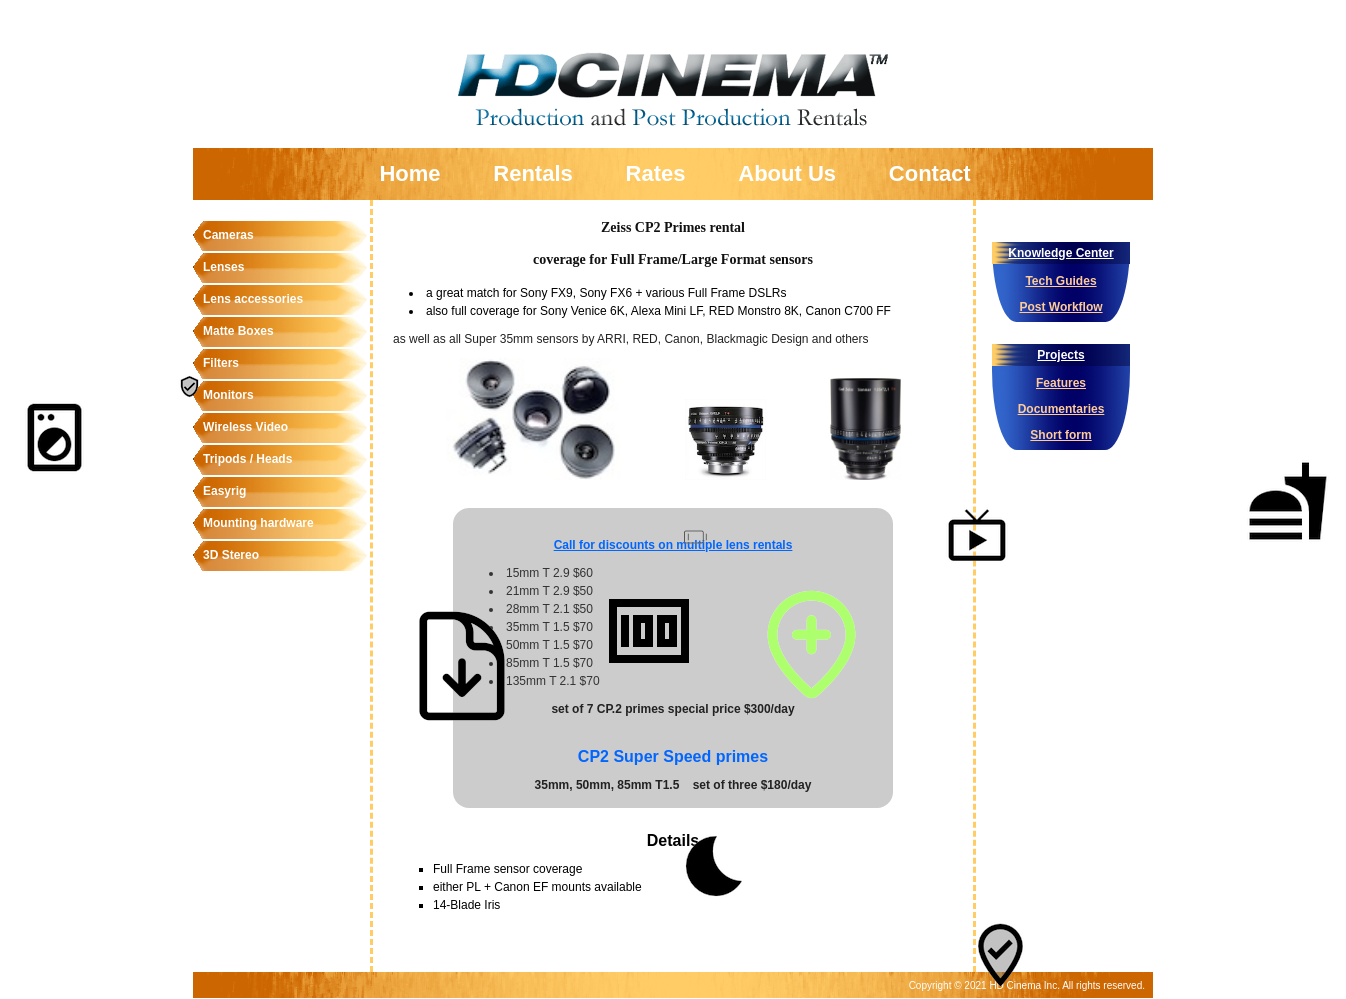 The height and width of the screenshot is (999, 1346). What do you see at coordinates (1288, 501) in the screenshot?
I see `find nearby fast food restaurants` at bounding box center [1288, 501].